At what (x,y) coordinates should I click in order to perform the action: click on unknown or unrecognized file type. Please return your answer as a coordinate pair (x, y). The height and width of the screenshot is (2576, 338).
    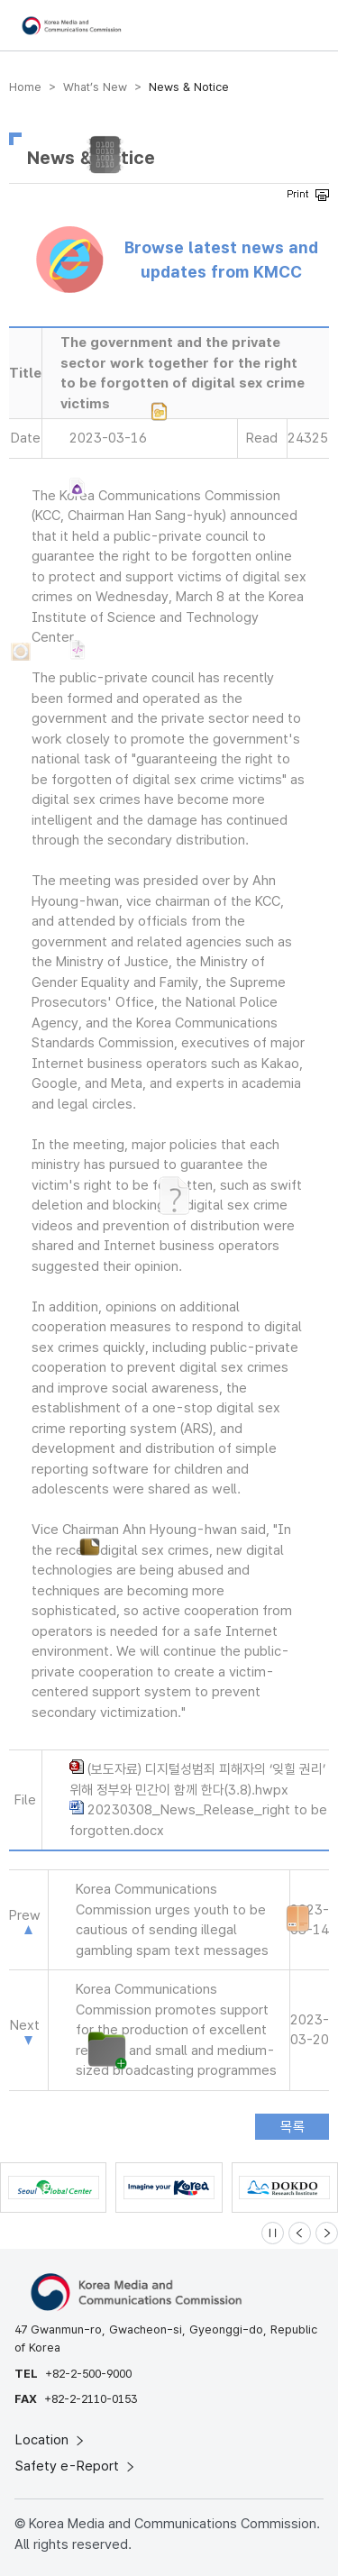
    Looking at the image, I should click on (174, 1195).